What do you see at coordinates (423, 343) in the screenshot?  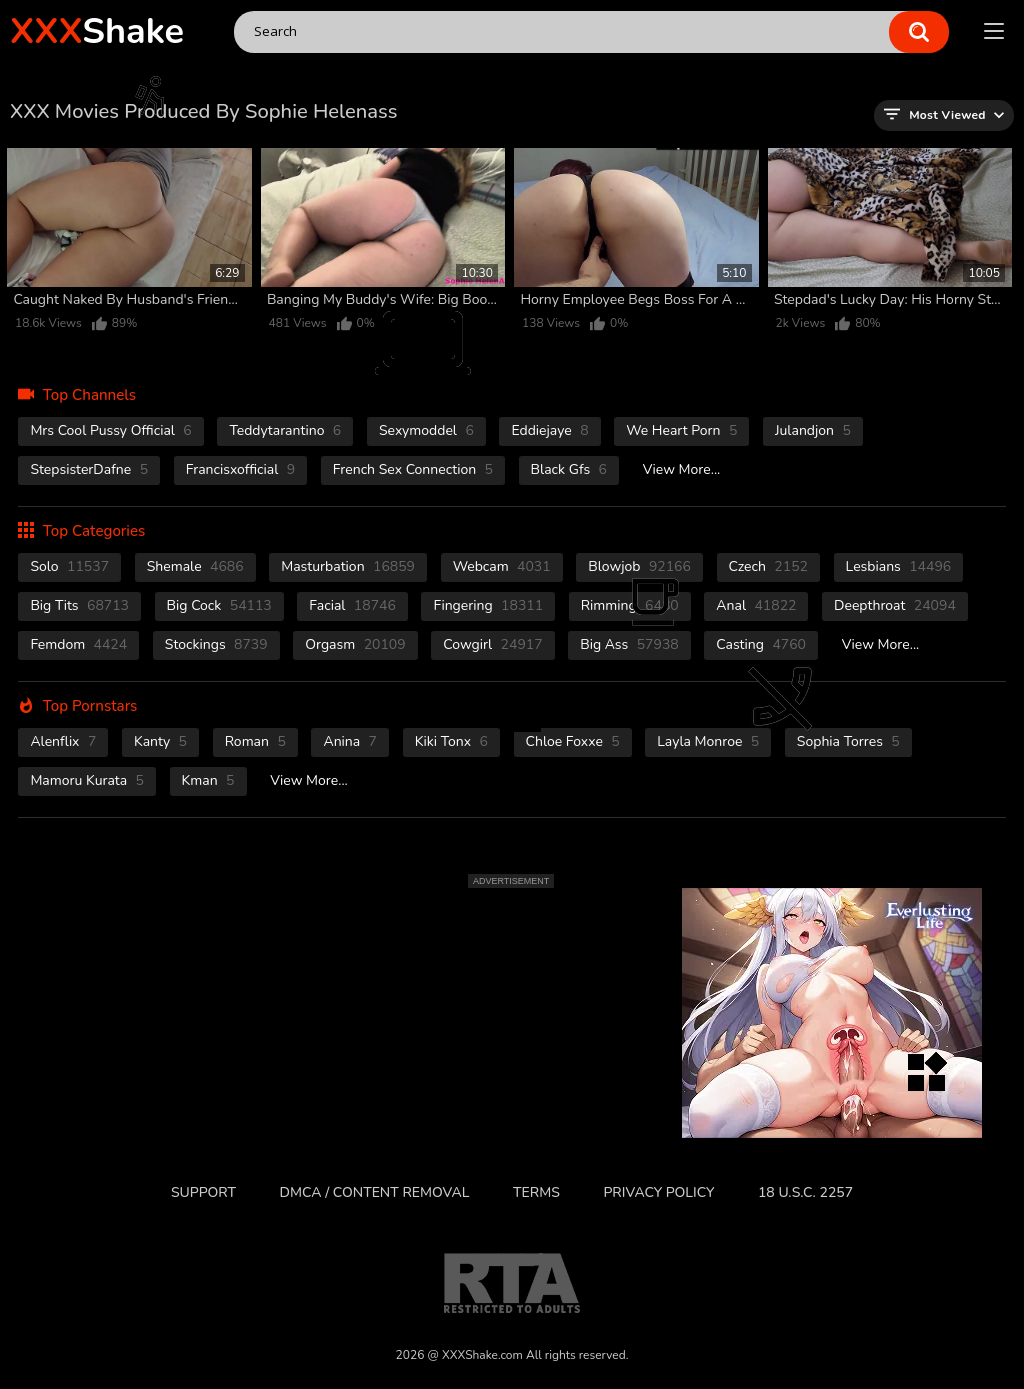 I see `access desktop or computer settings` at bounding box center [423, 343].